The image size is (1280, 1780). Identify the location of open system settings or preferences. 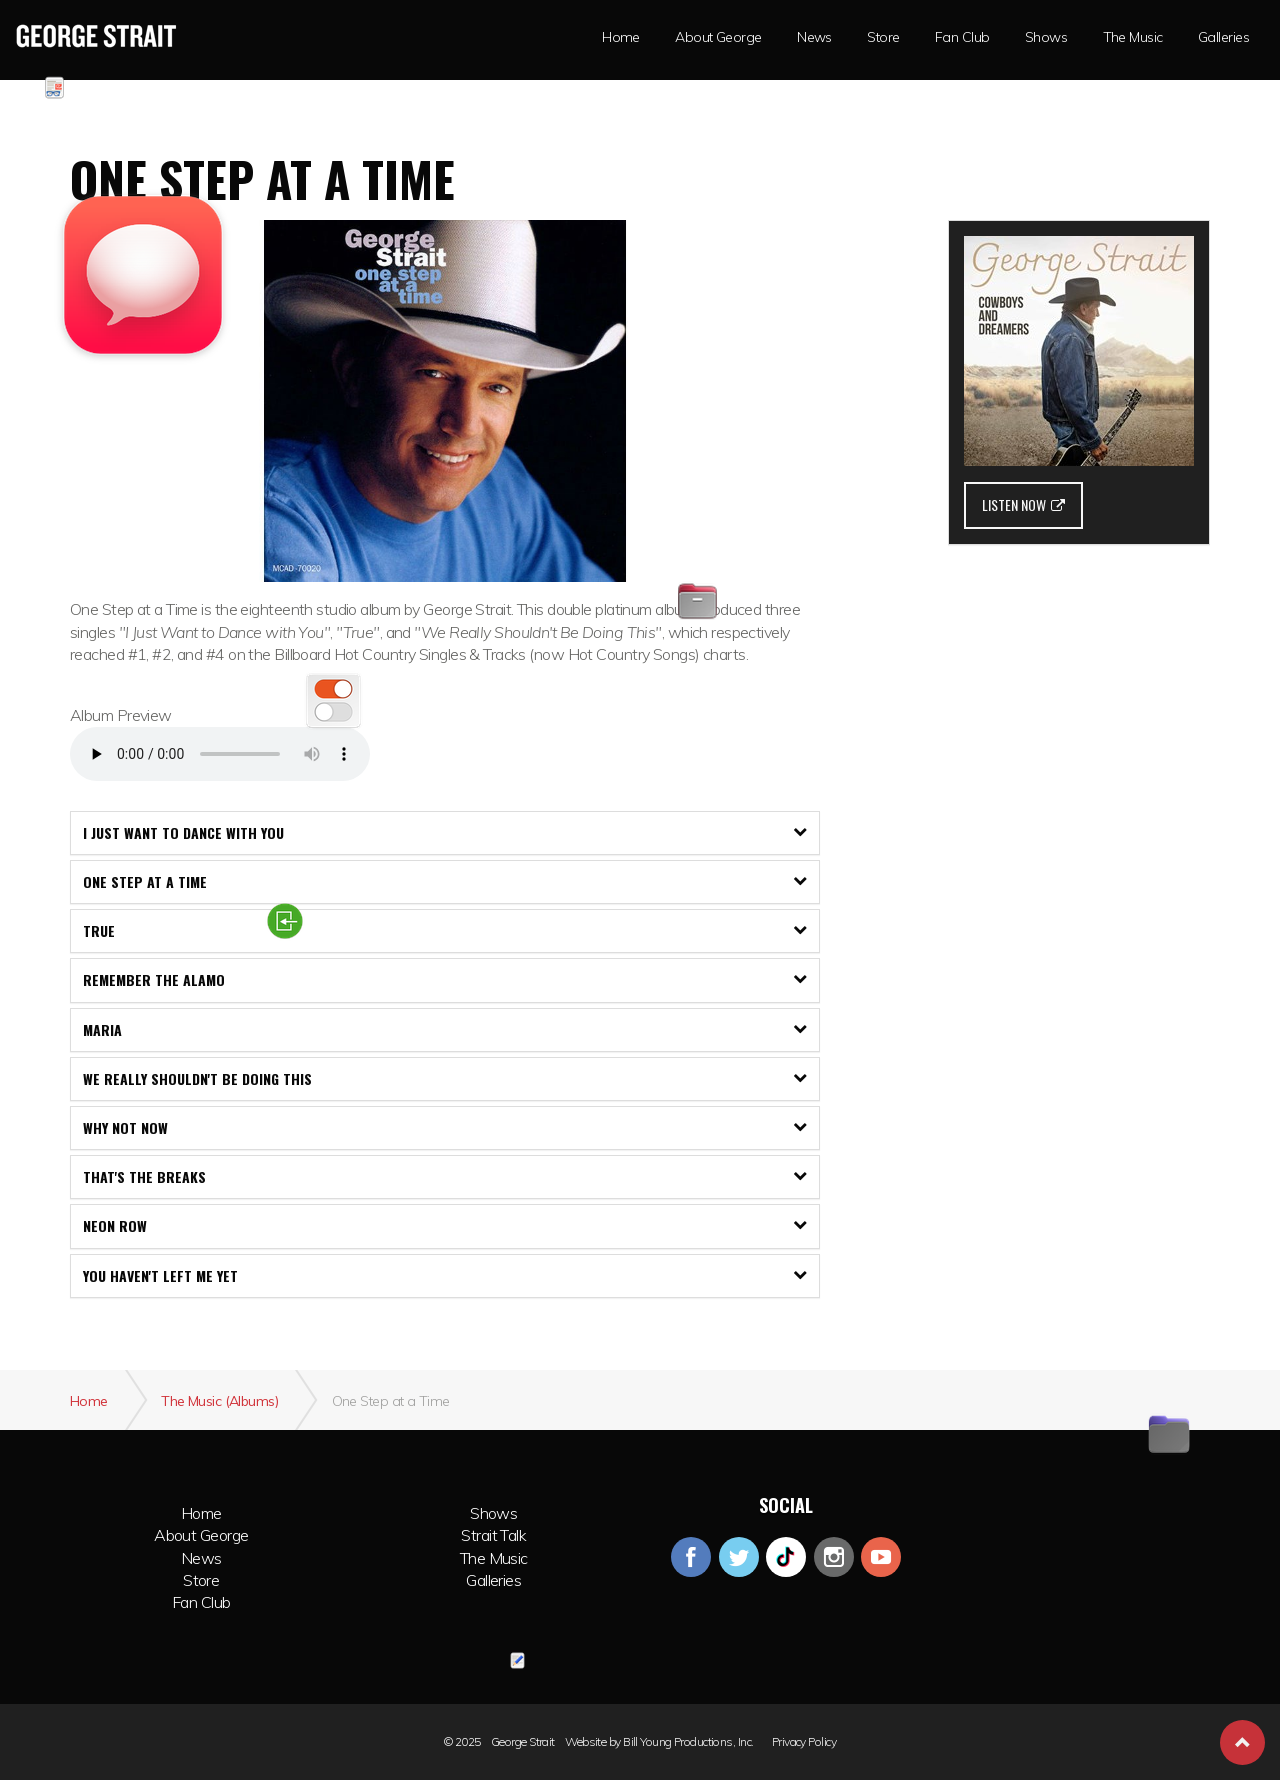
(333, 700).